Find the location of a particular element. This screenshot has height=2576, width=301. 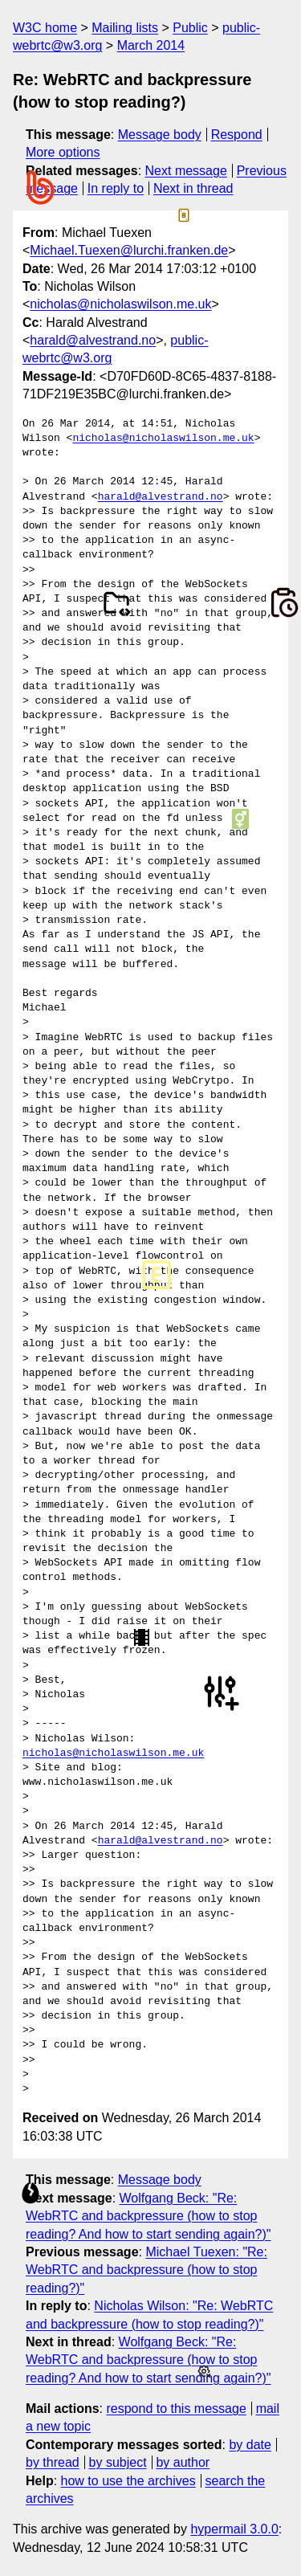

playing card with number 8 is located at coordinates (184, 215).